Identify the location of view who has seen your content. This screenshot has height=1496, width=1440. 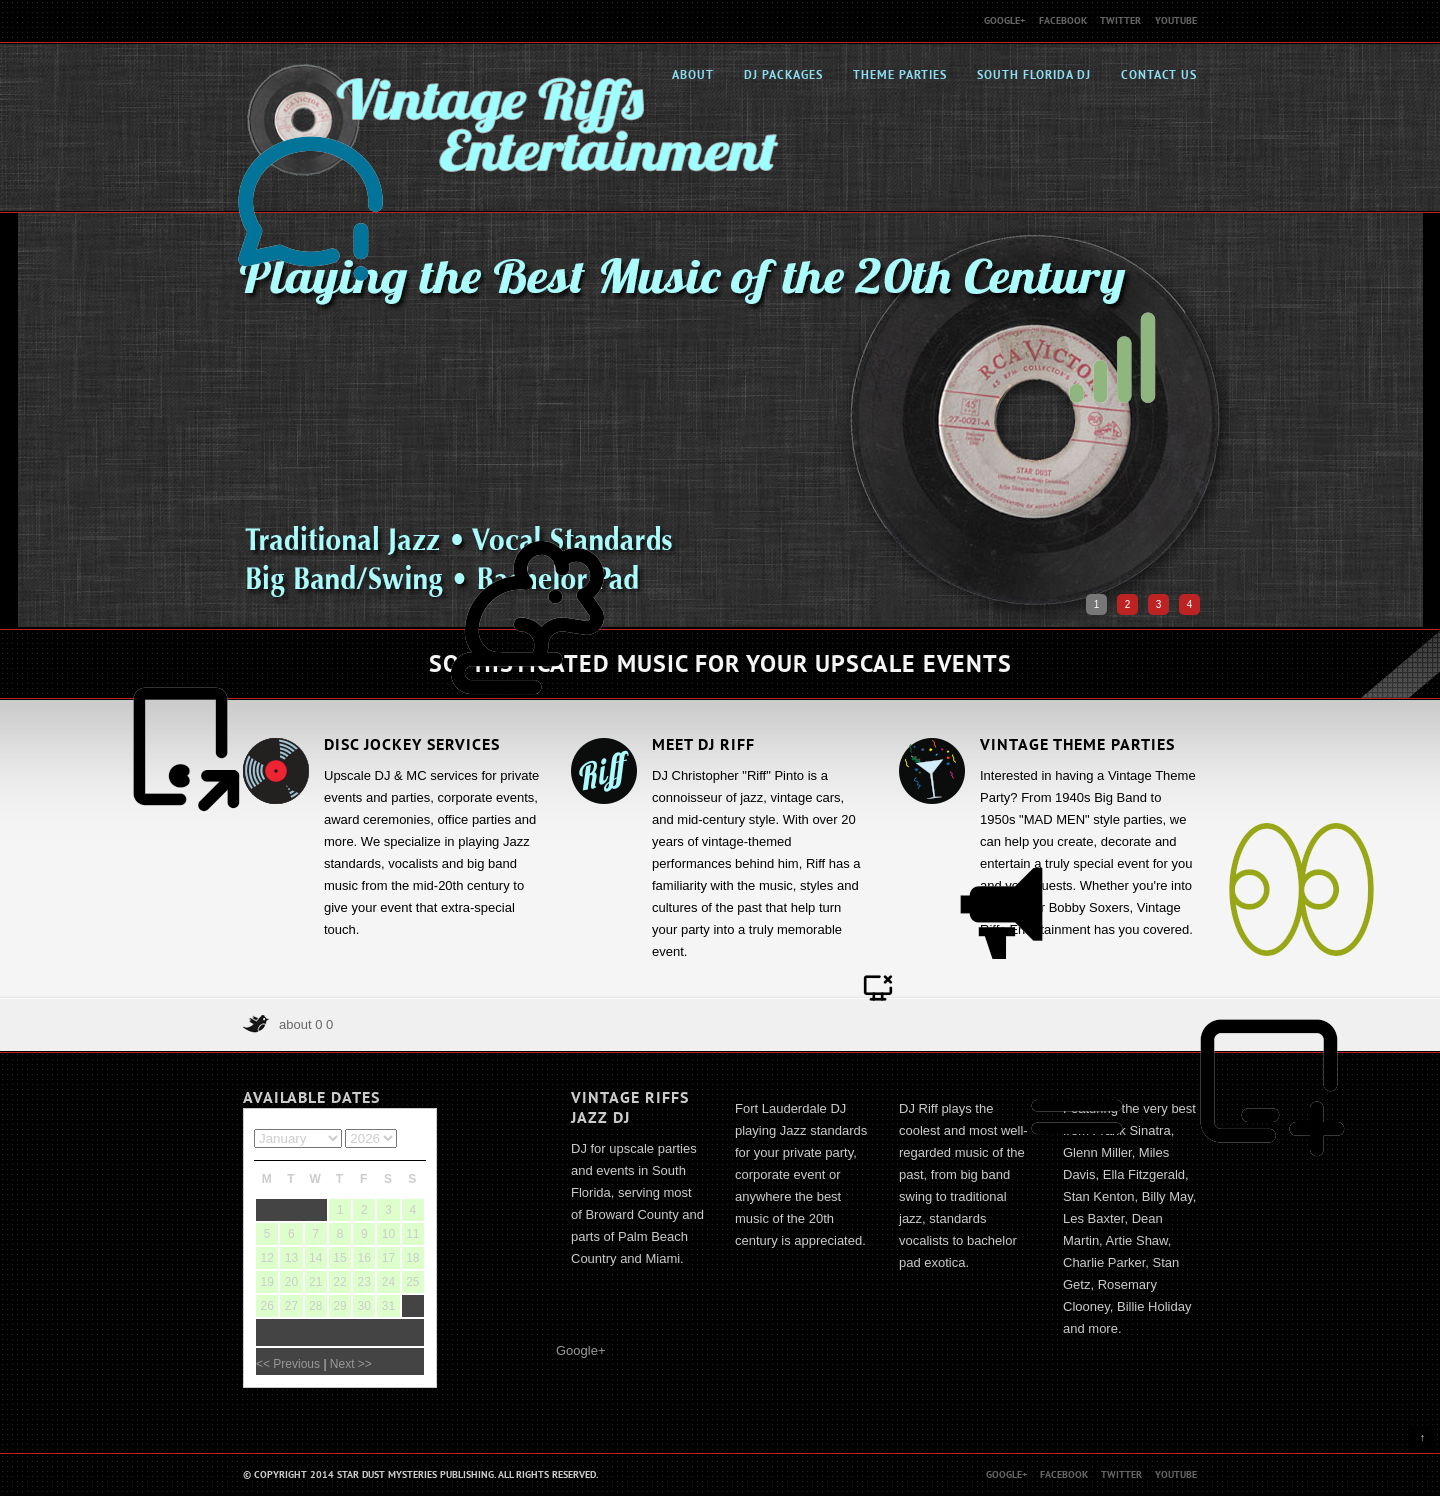
(1301, 889).